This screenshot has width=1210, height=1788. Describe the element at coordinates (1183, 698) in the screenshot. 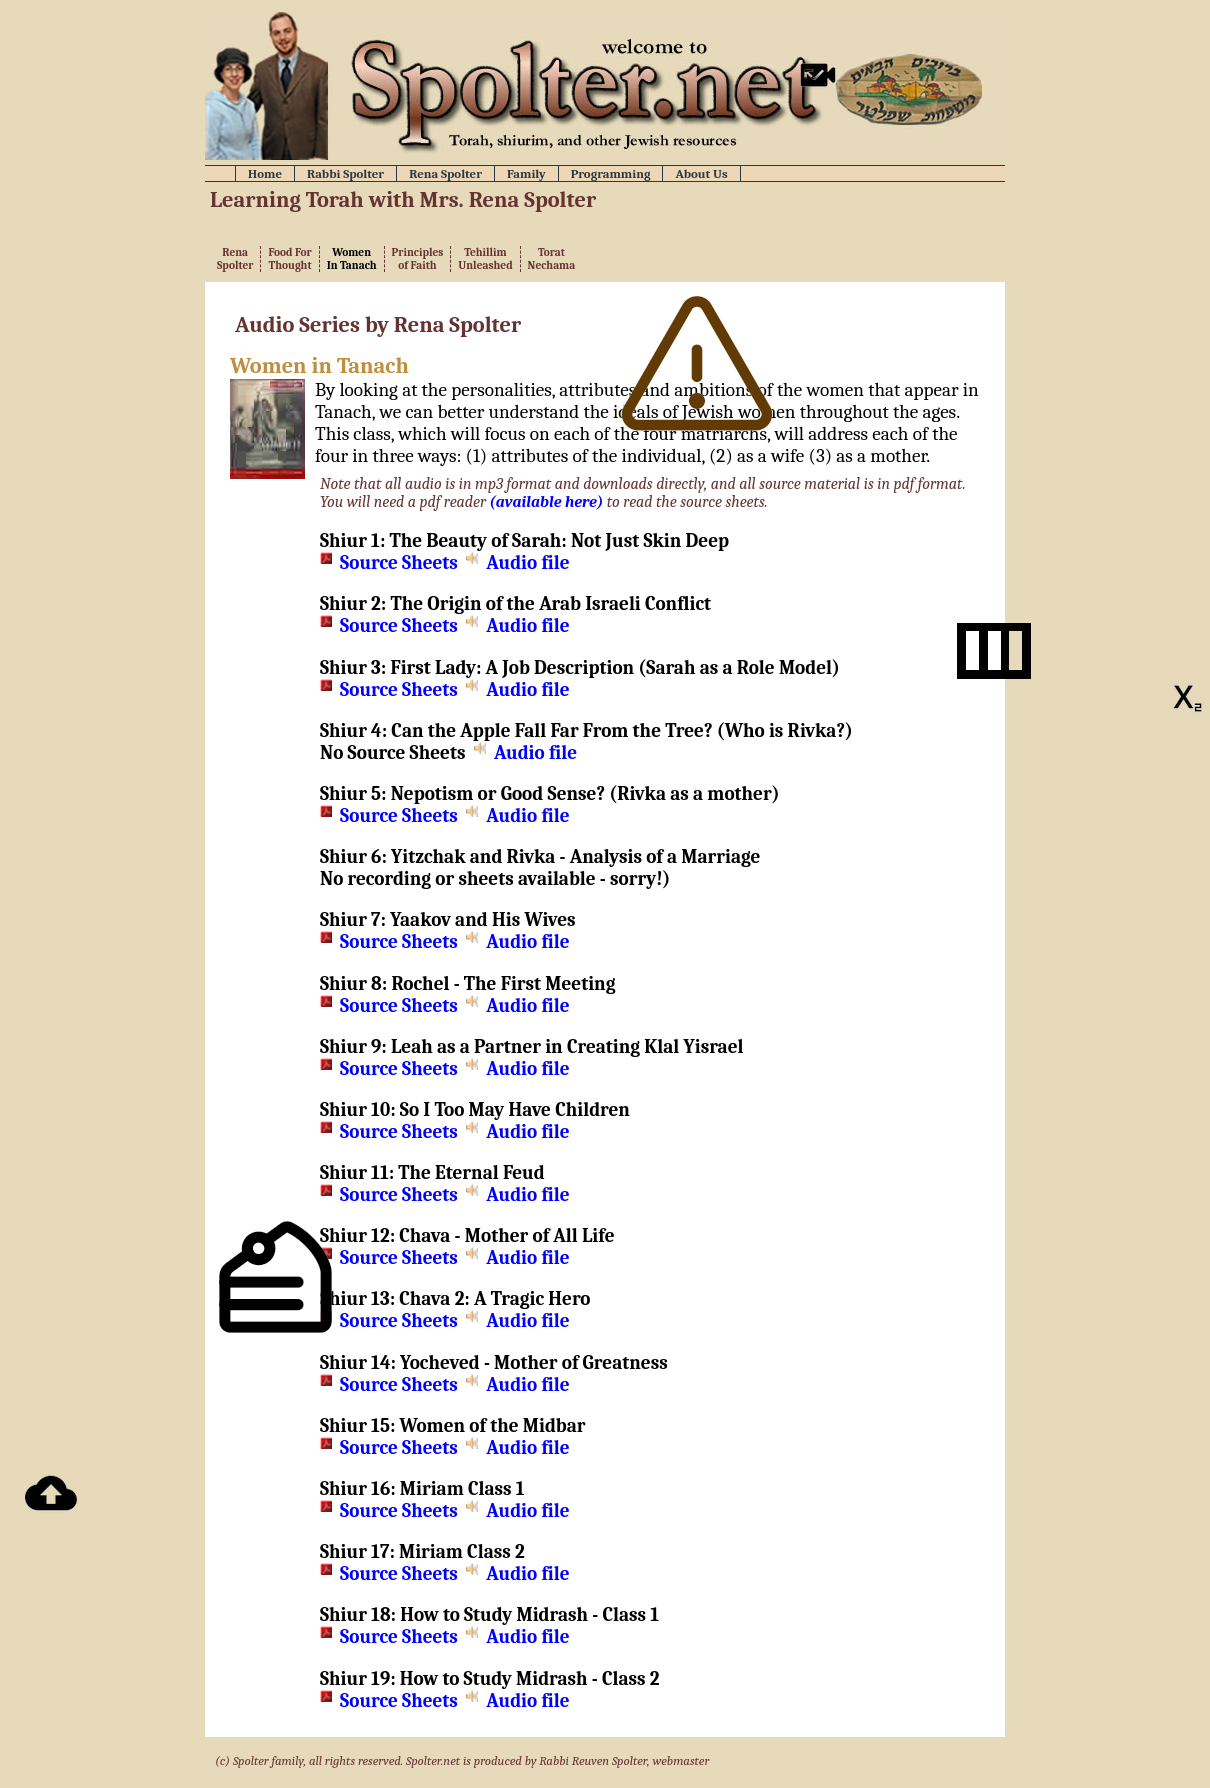

I see `format text as subscript` at that location.